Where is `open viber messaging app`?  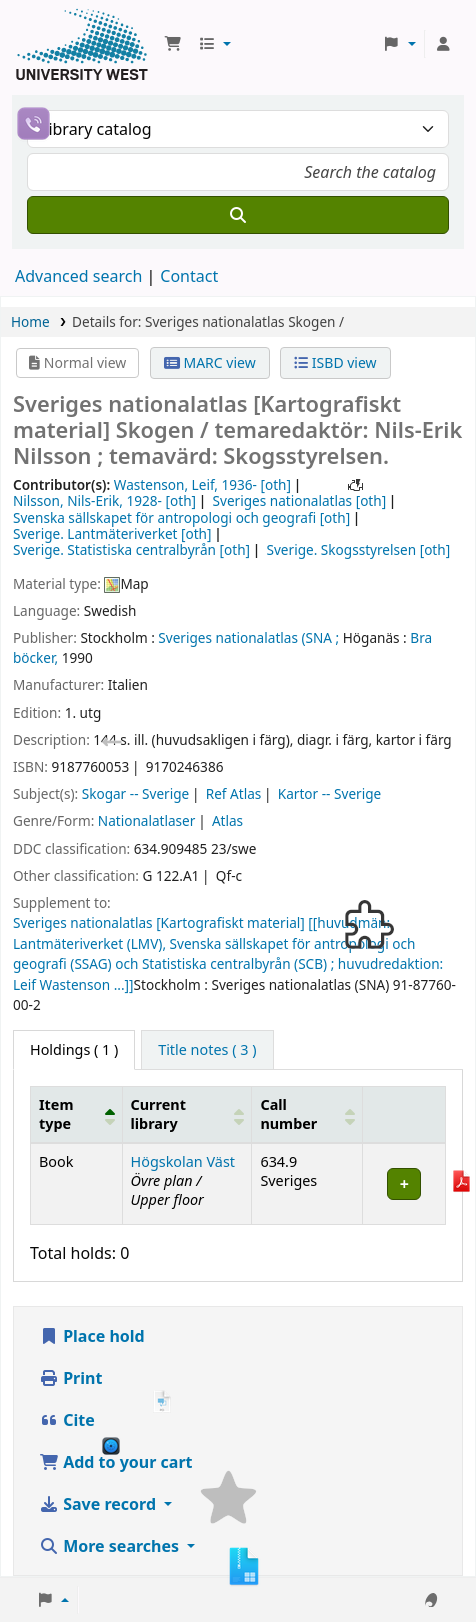 open viber messaging app is located at coordinates (33, 123).